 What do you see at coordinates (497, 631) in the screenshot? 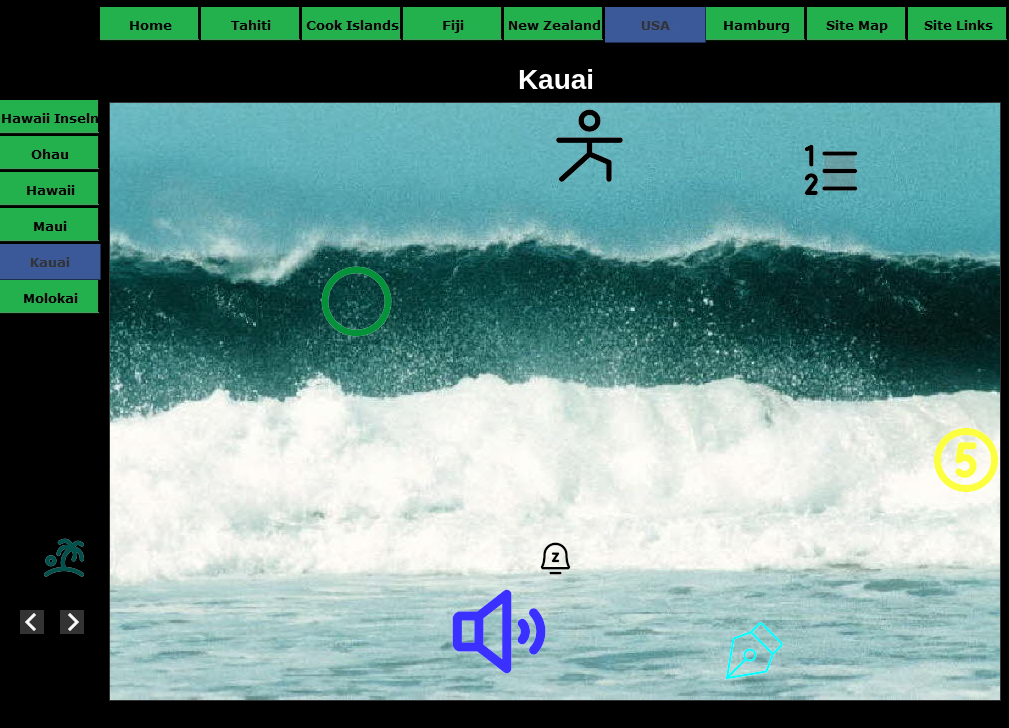
I see `volume is set to high` at bounding box center [497, 631].